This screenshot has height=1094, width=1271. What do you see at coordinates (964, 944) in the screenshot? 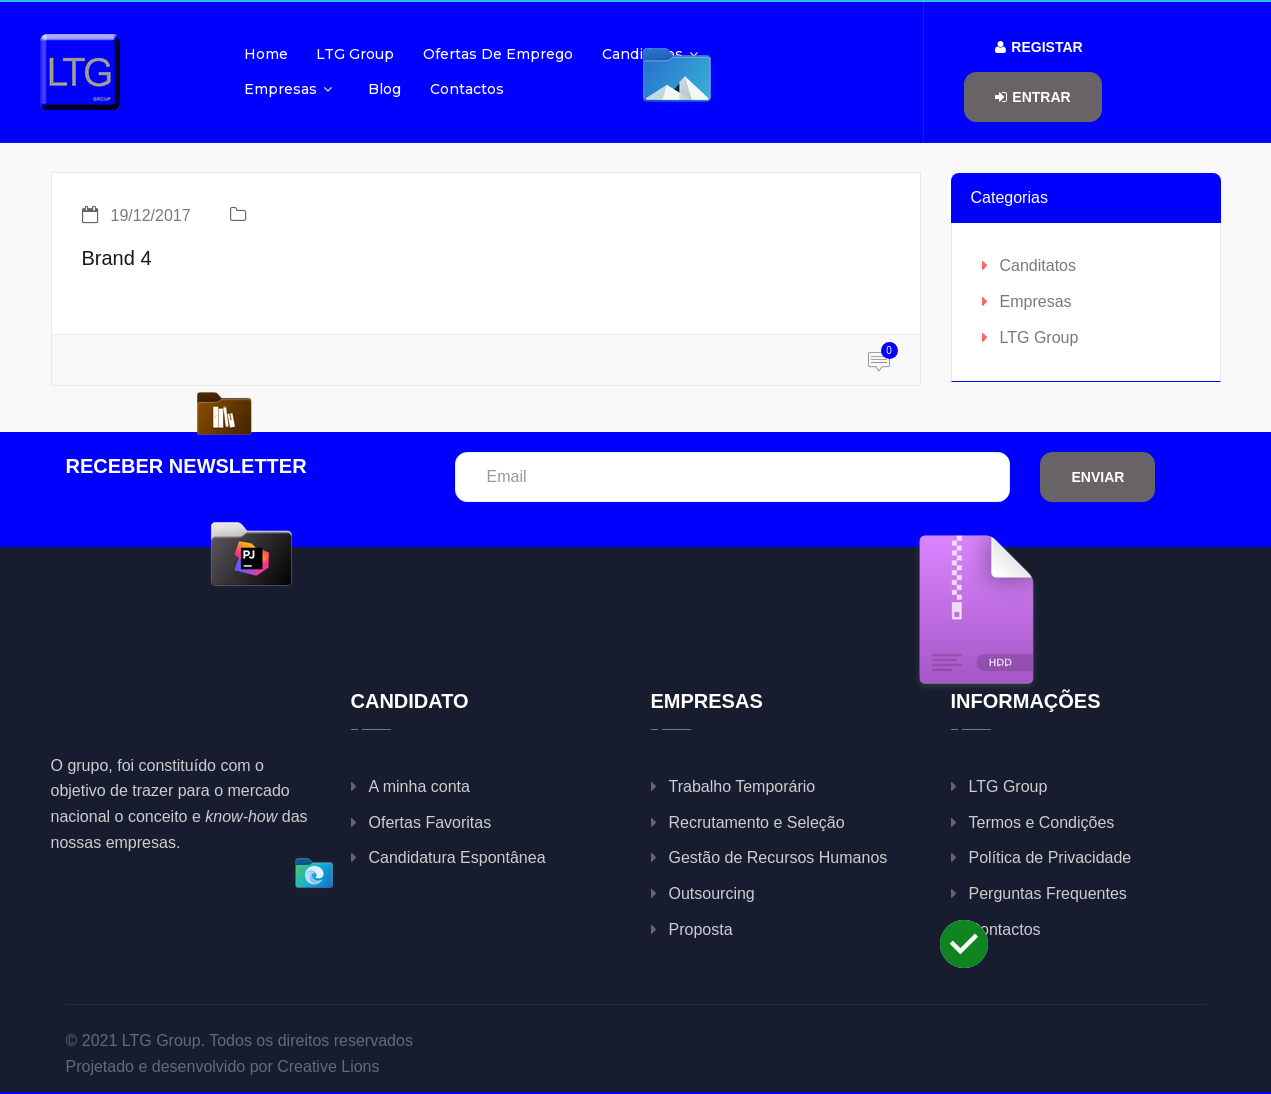
I see `confirm or apply changes in a dialog` at bounding box center [964, 944].